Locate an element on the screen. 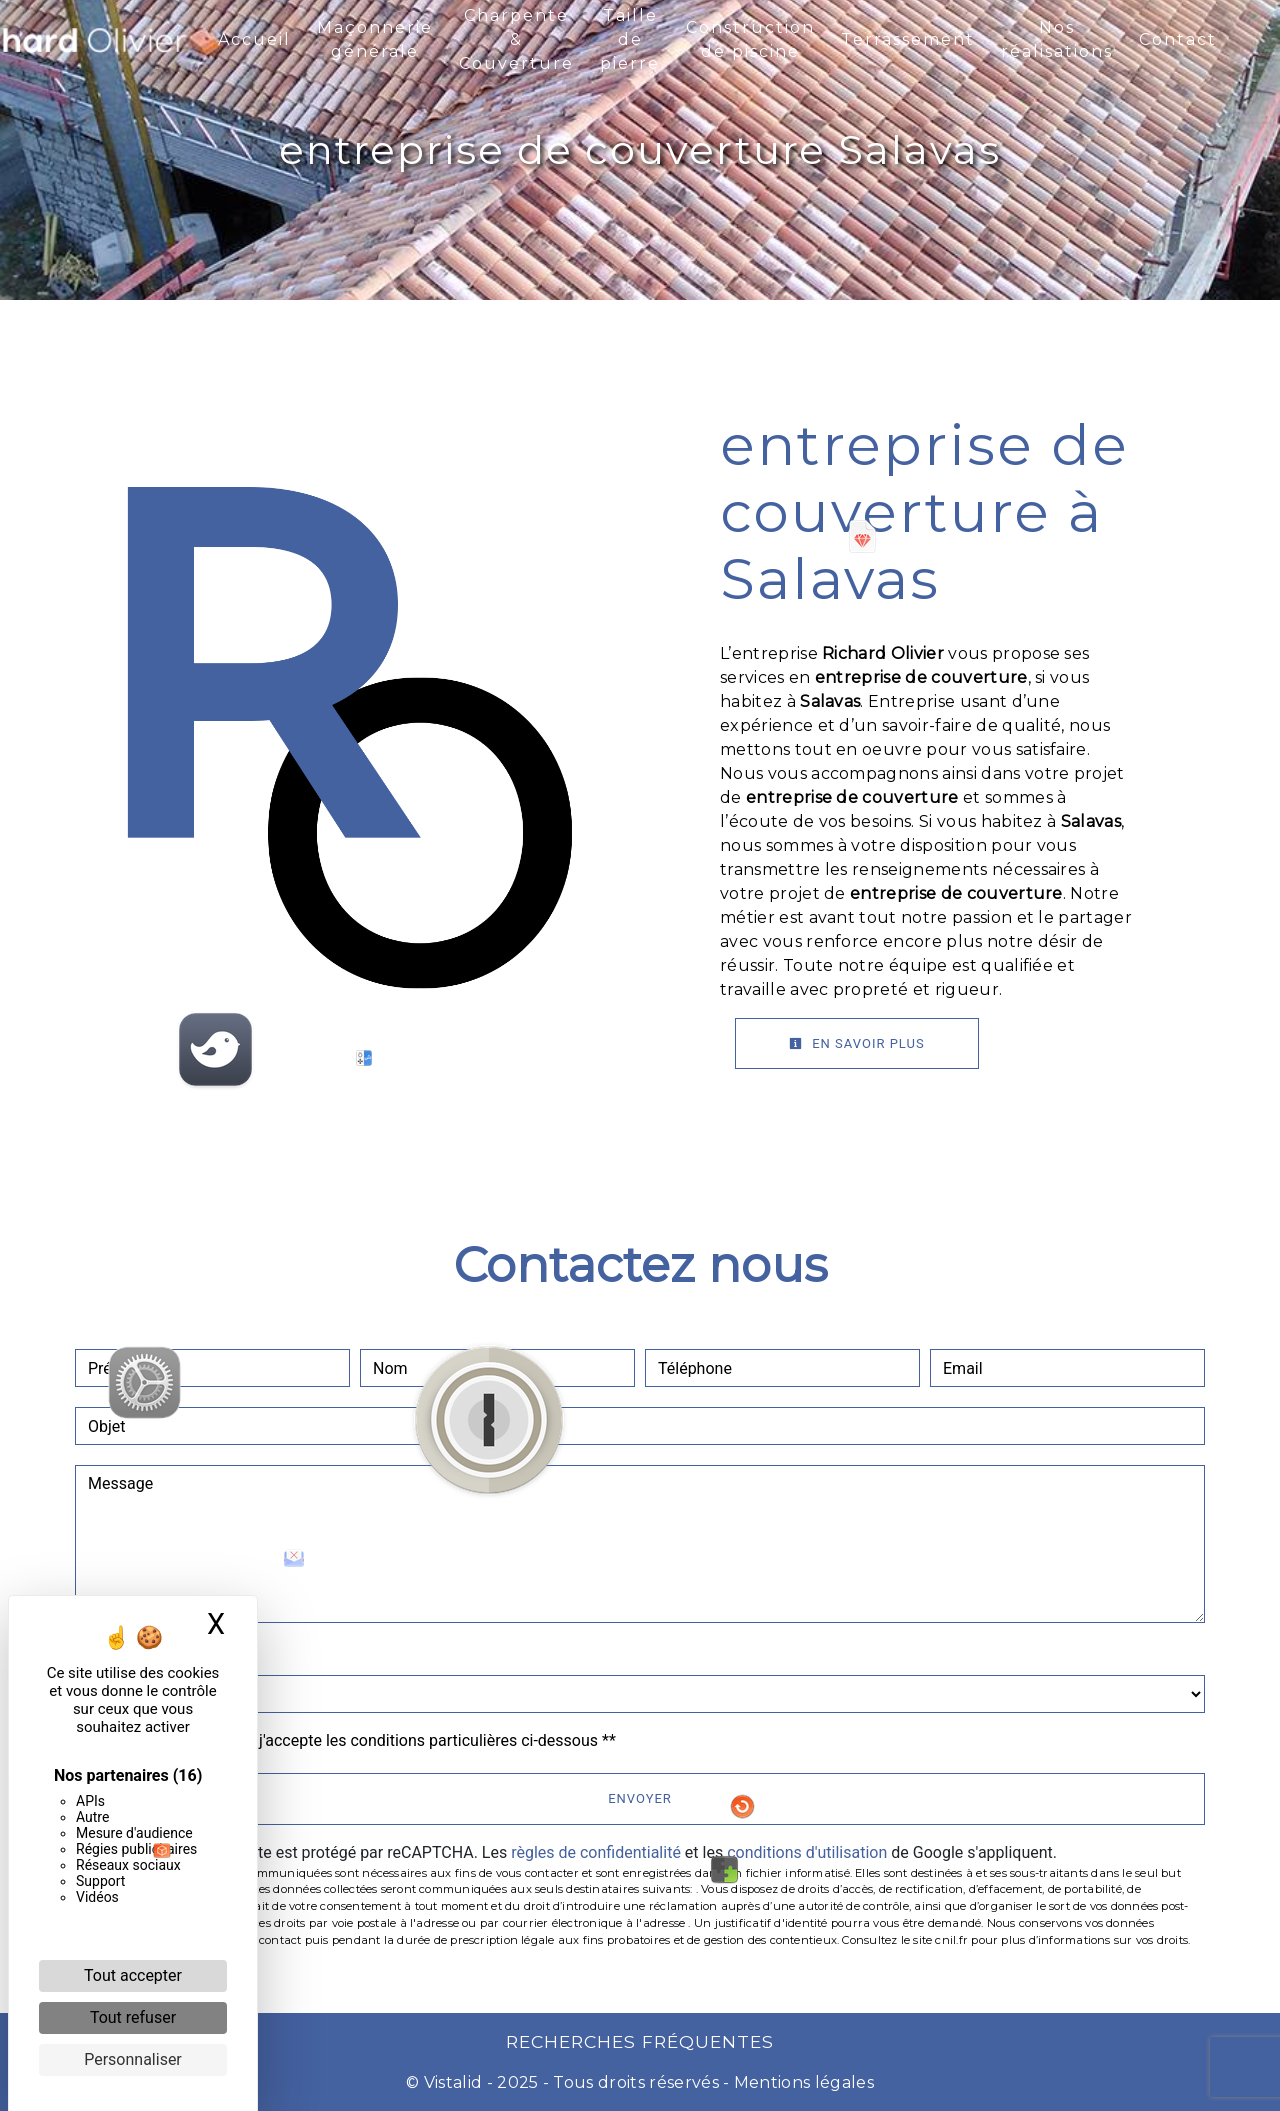 This screenshot has width=1280, height=2111. open extension manager app is located at coordinates (724, 1869).